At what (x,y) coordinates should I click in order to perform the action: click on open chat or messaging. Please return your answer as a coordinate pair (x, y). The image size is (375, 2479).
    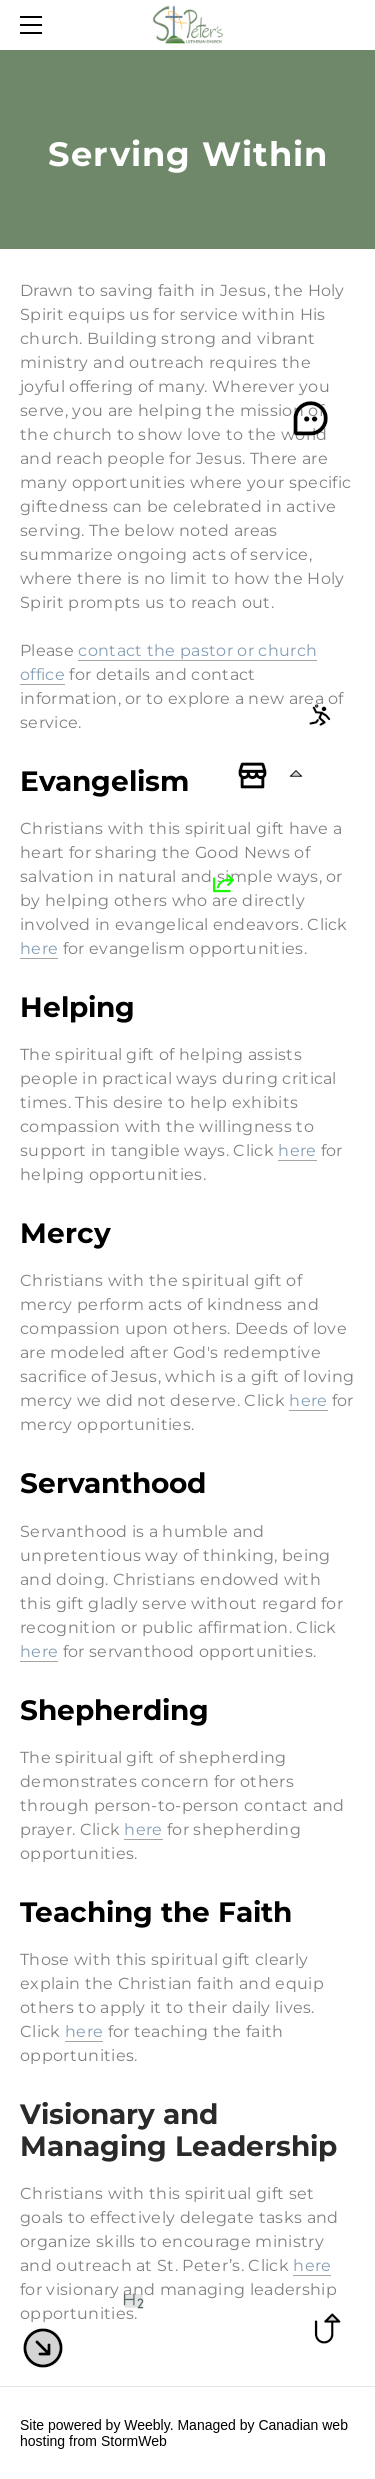
    Looking at the image, I should click on (310, 419).